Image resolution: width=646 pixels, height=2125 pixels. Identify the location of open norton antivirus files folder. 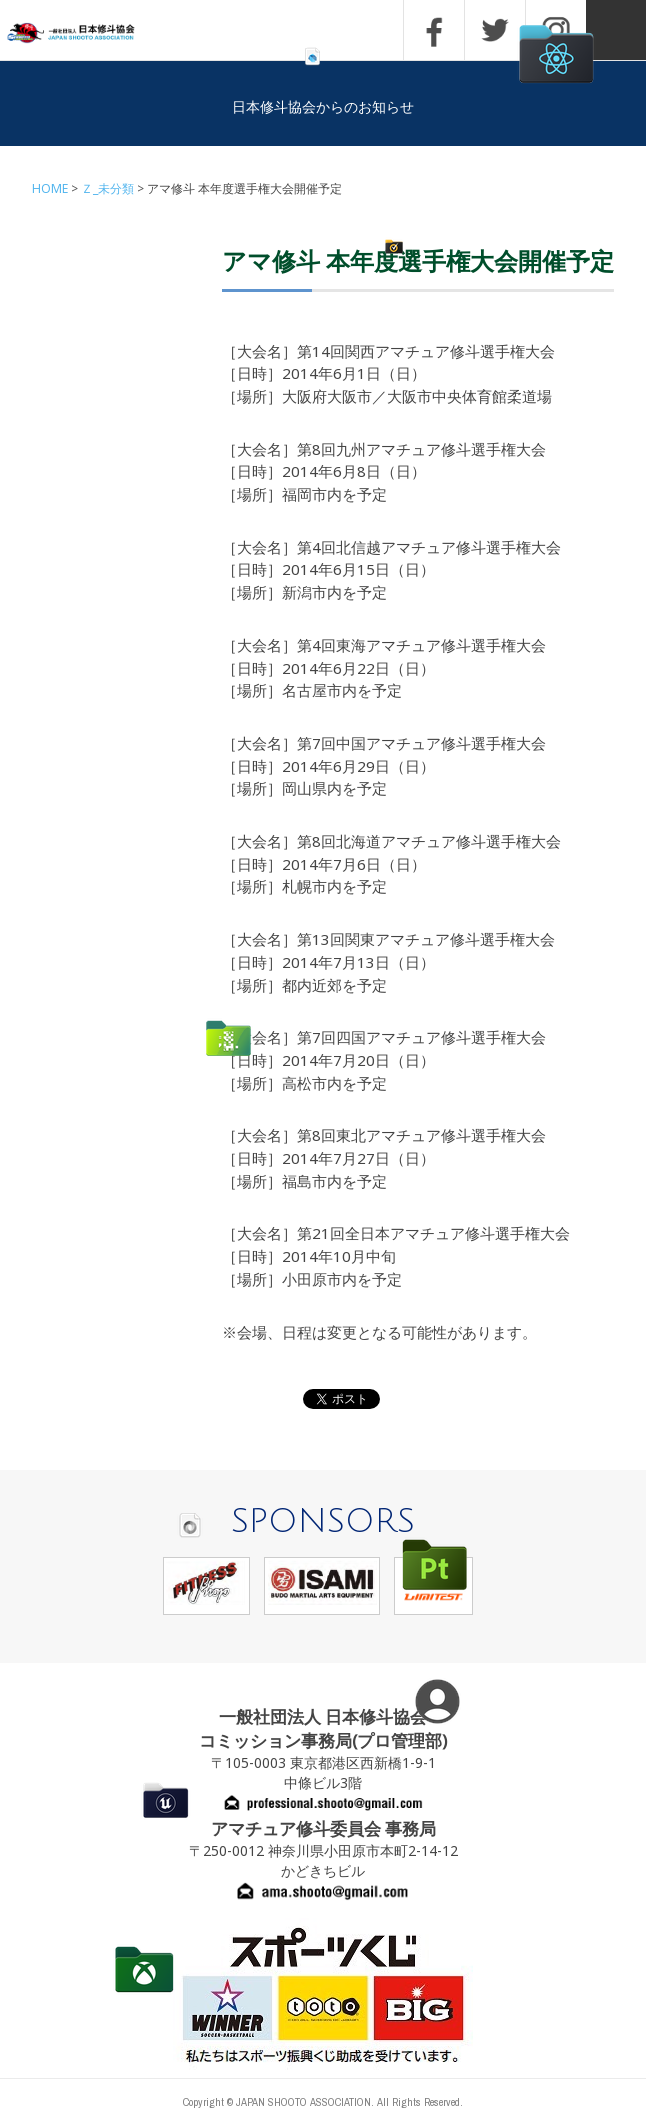
(394, 247).